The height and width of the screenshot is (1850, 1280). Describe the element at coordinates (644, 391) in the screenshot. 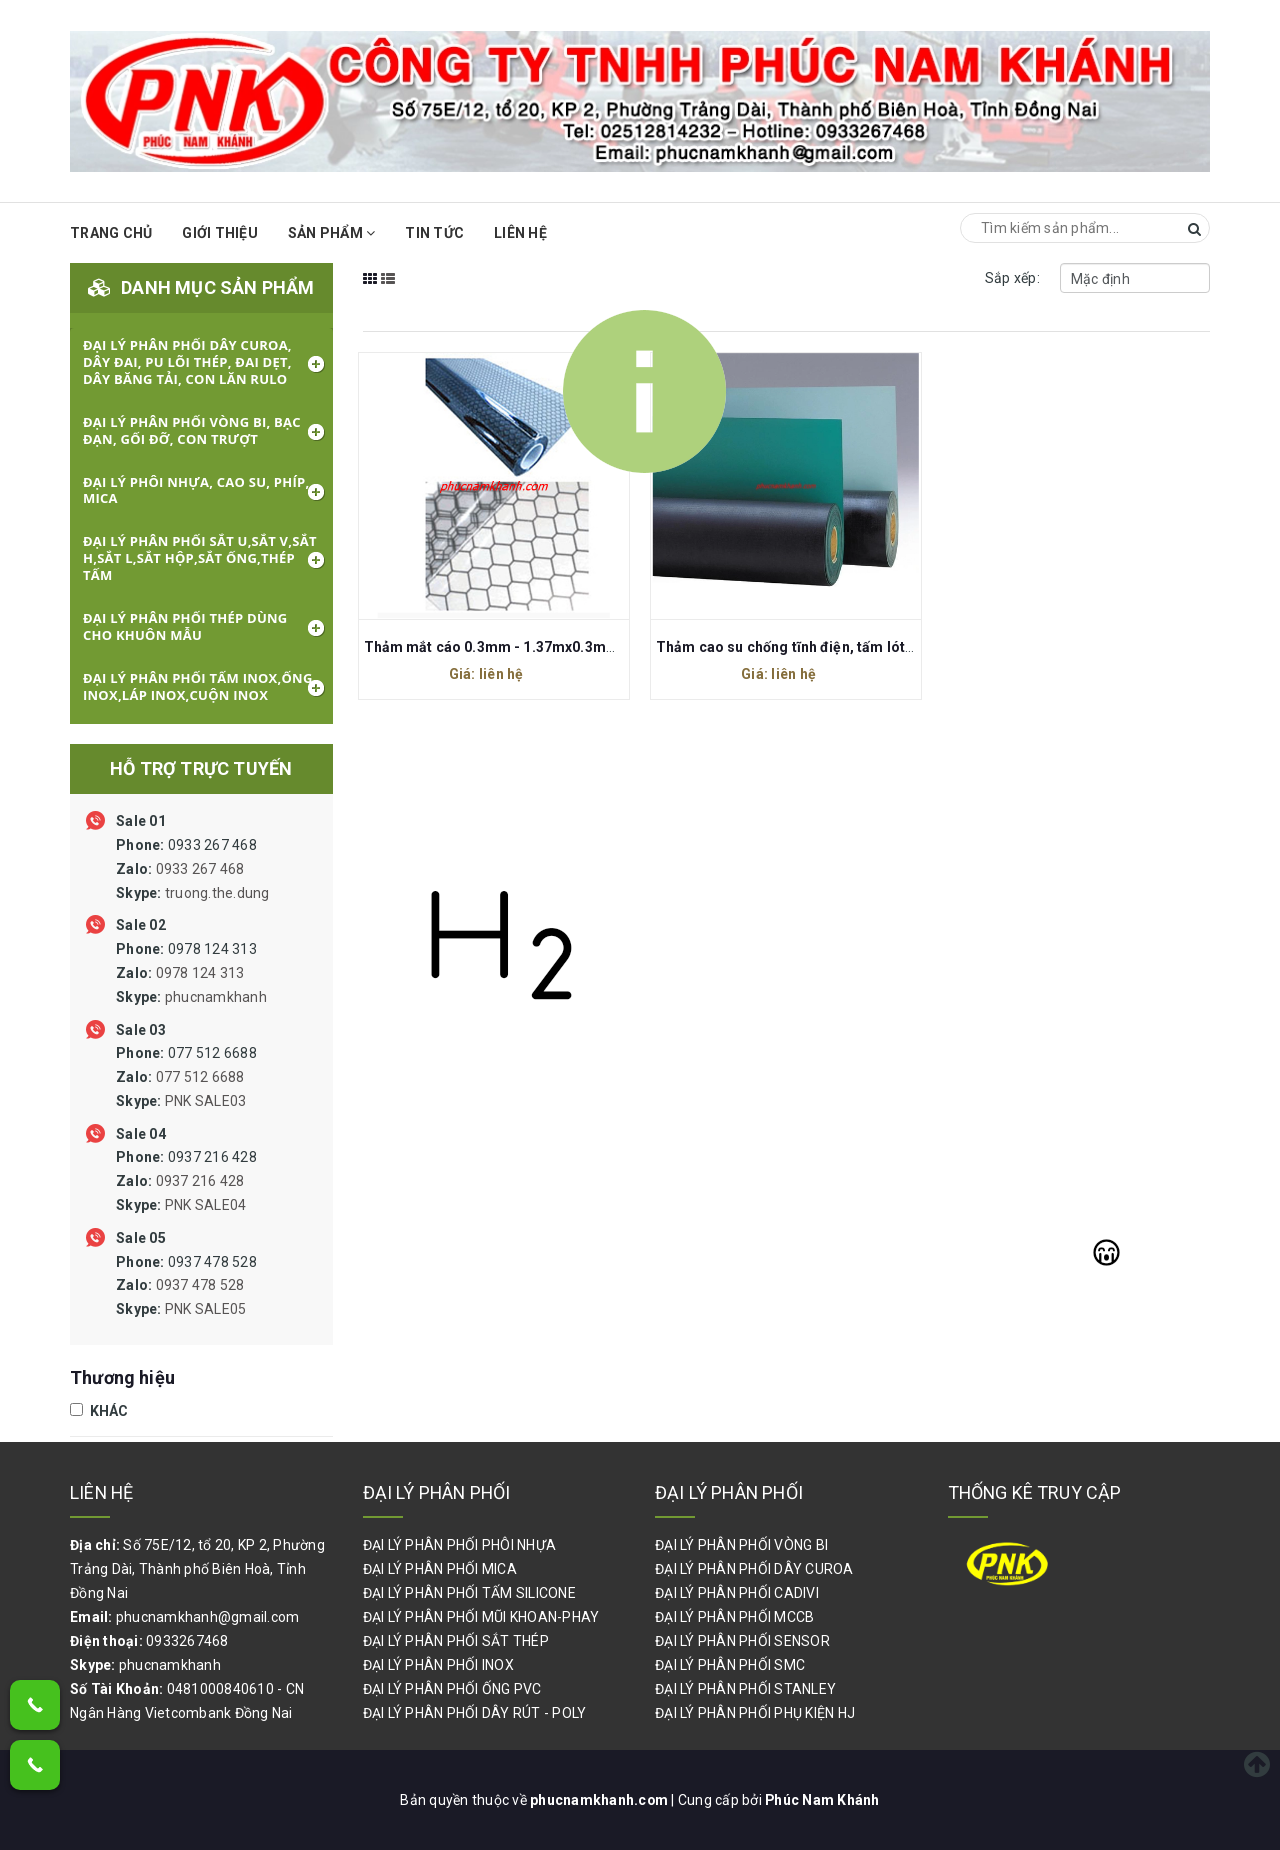

I see `view more information or details` at that location.